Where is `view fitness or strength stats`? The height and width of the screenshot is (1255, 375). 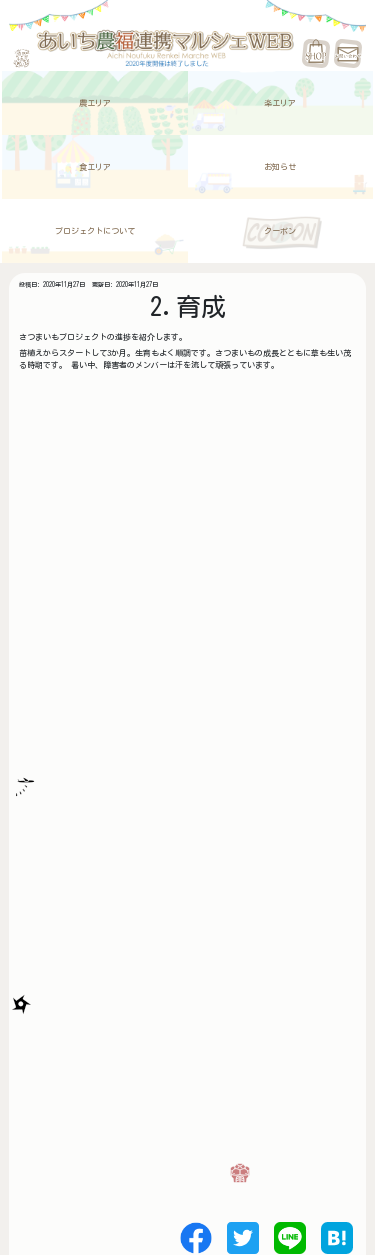
view fitness or strength stats is located at coordinates (240, 1173).